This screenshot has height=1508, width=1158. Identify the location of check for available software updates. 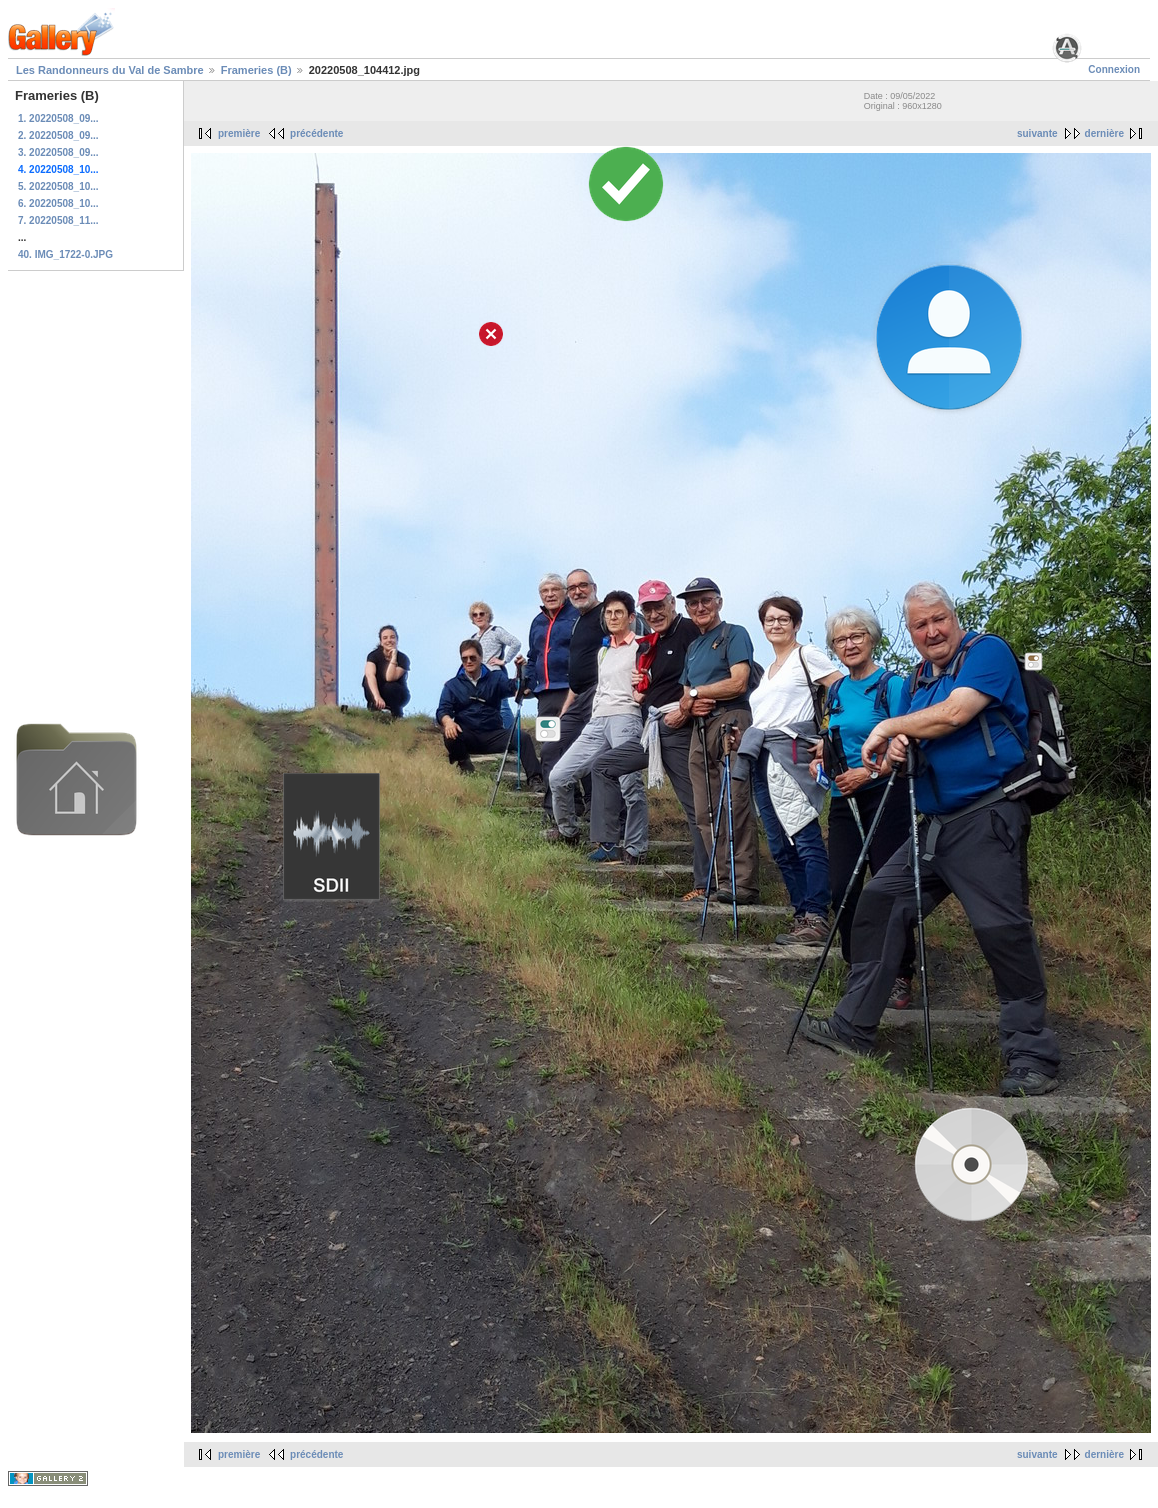
(1067, 48).